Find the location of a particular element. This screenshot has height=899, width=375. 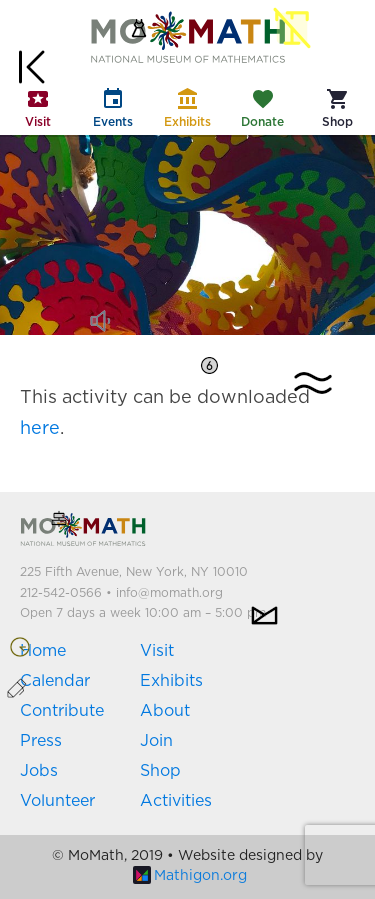

align objects to horizontal center is located at coordinates (59, 519).